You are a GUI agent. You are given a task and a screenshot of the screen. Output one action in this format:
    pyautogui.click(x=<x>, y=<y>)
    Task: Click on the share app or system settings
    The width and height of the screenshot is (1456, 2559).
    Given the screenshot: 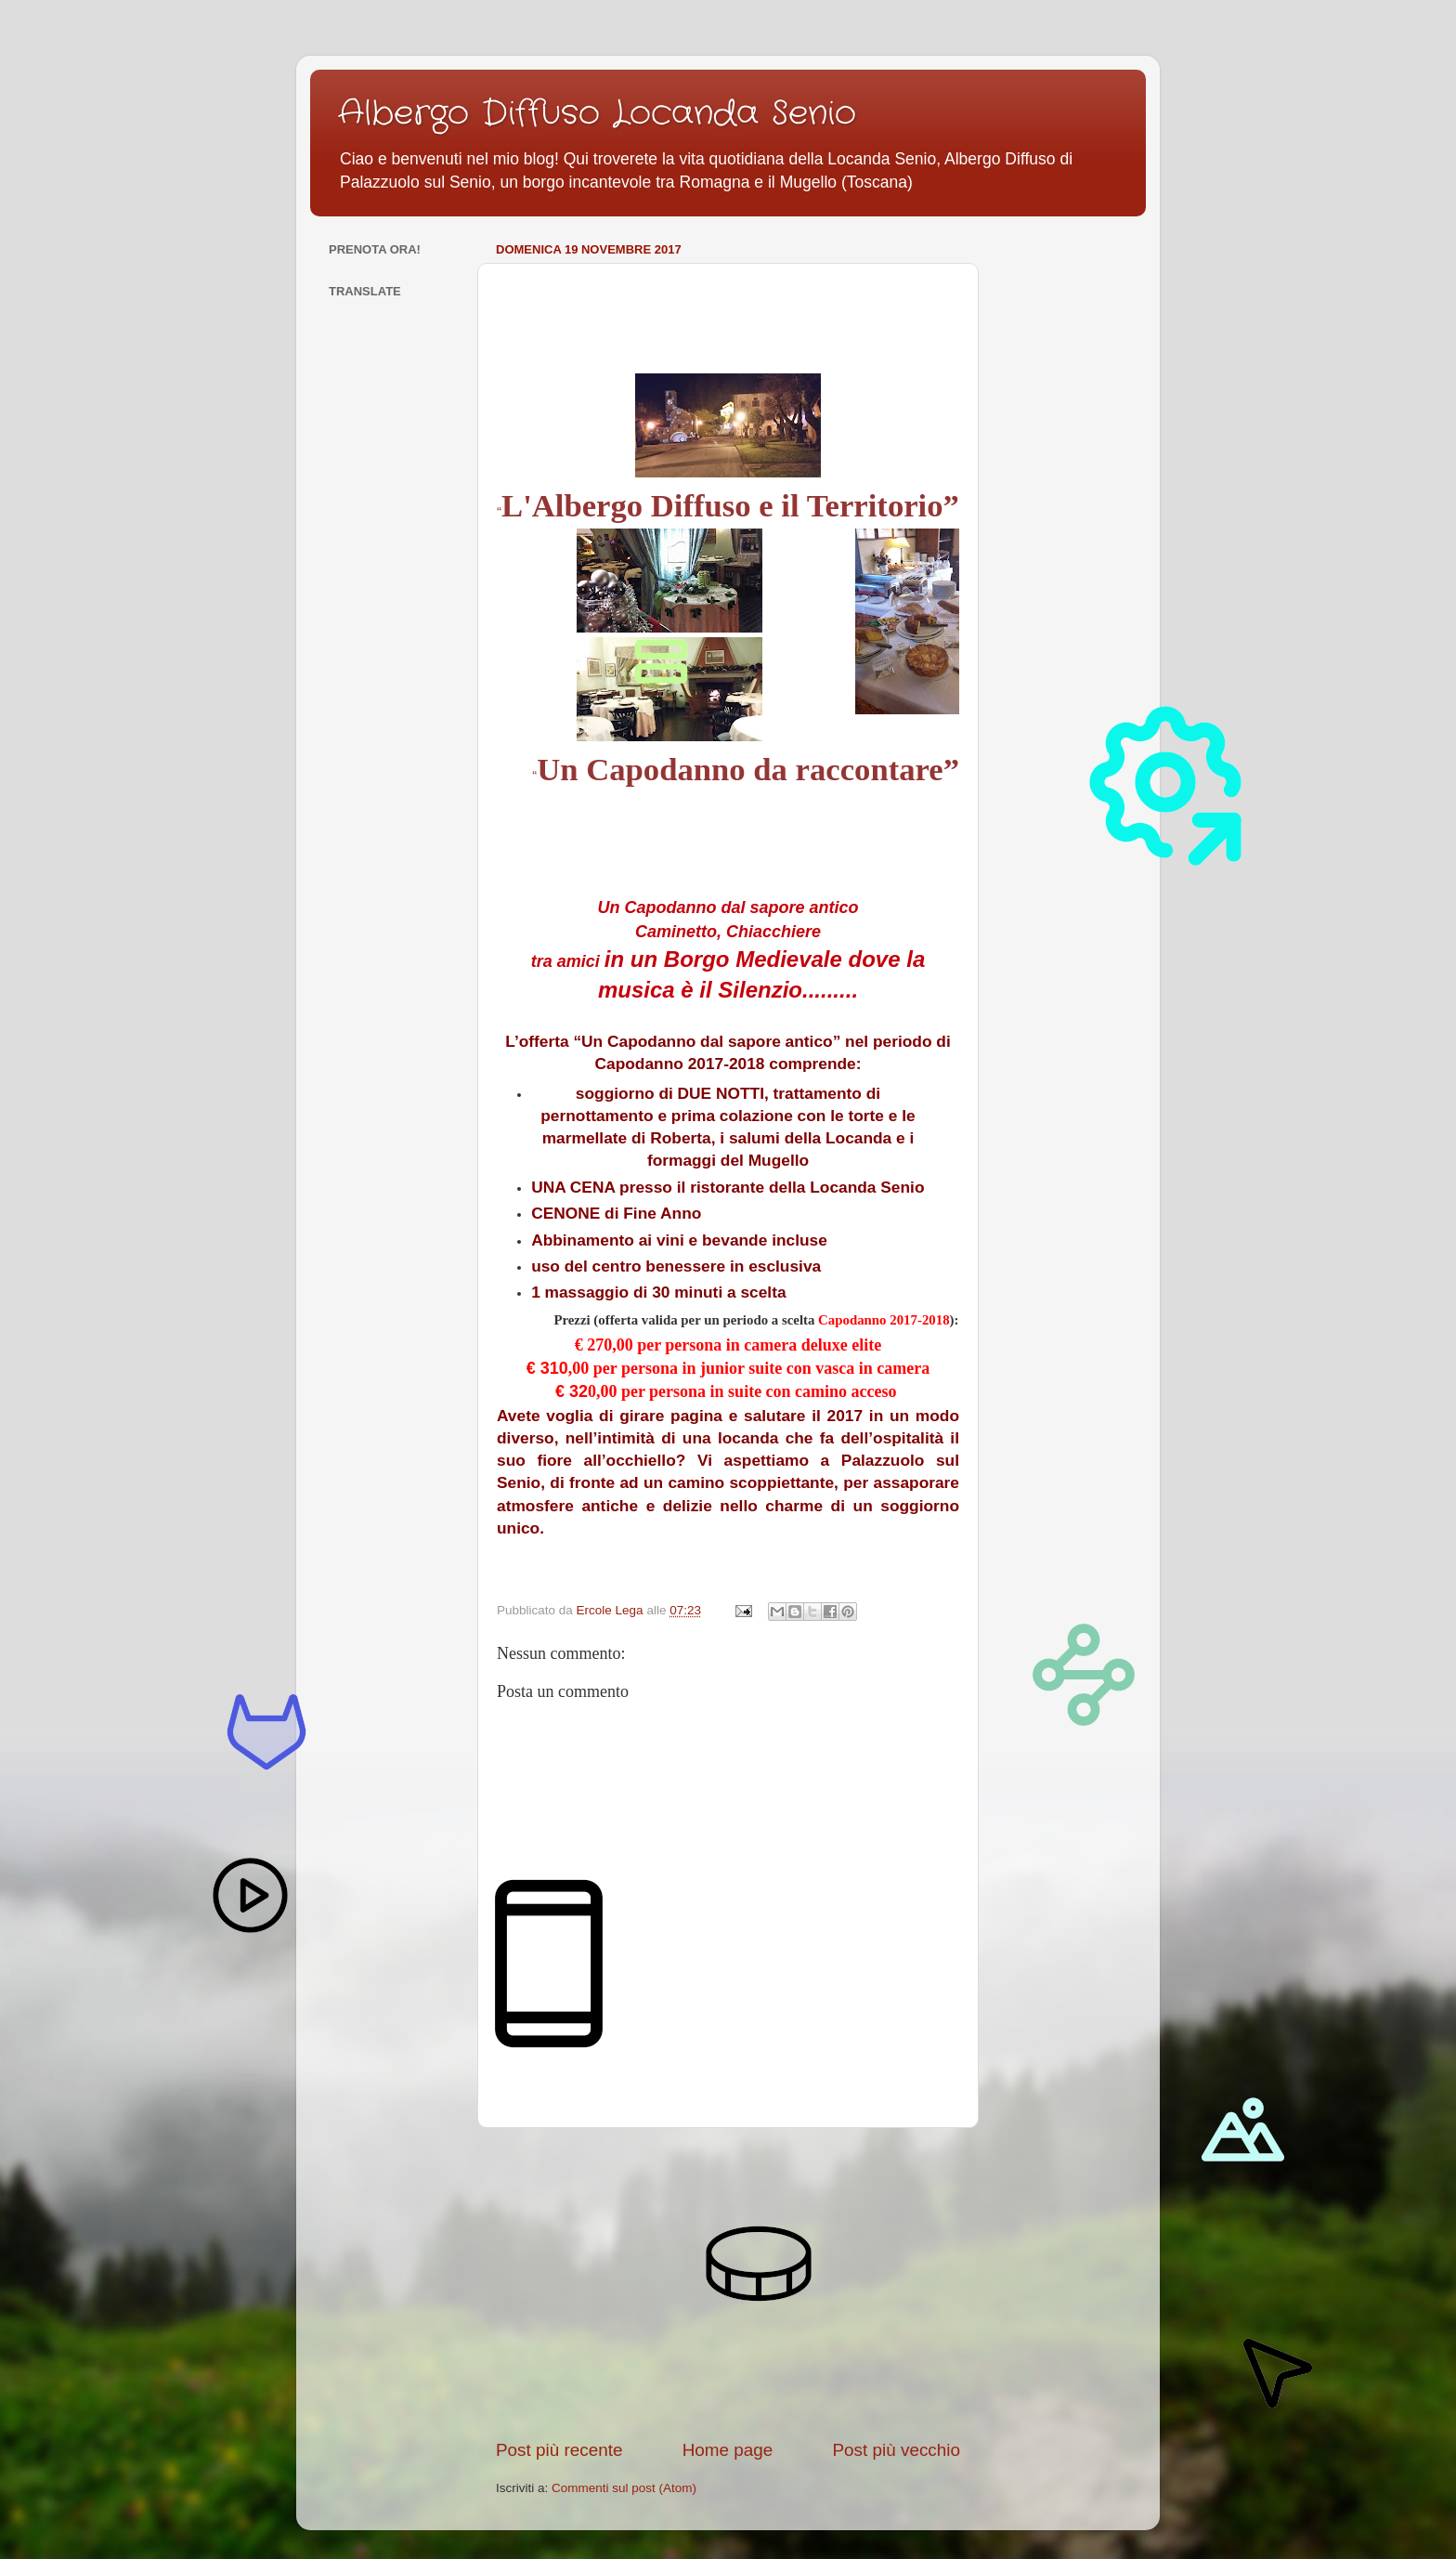 What is the action you would take?
    pyautogui.click(x=1165, y=782)
    